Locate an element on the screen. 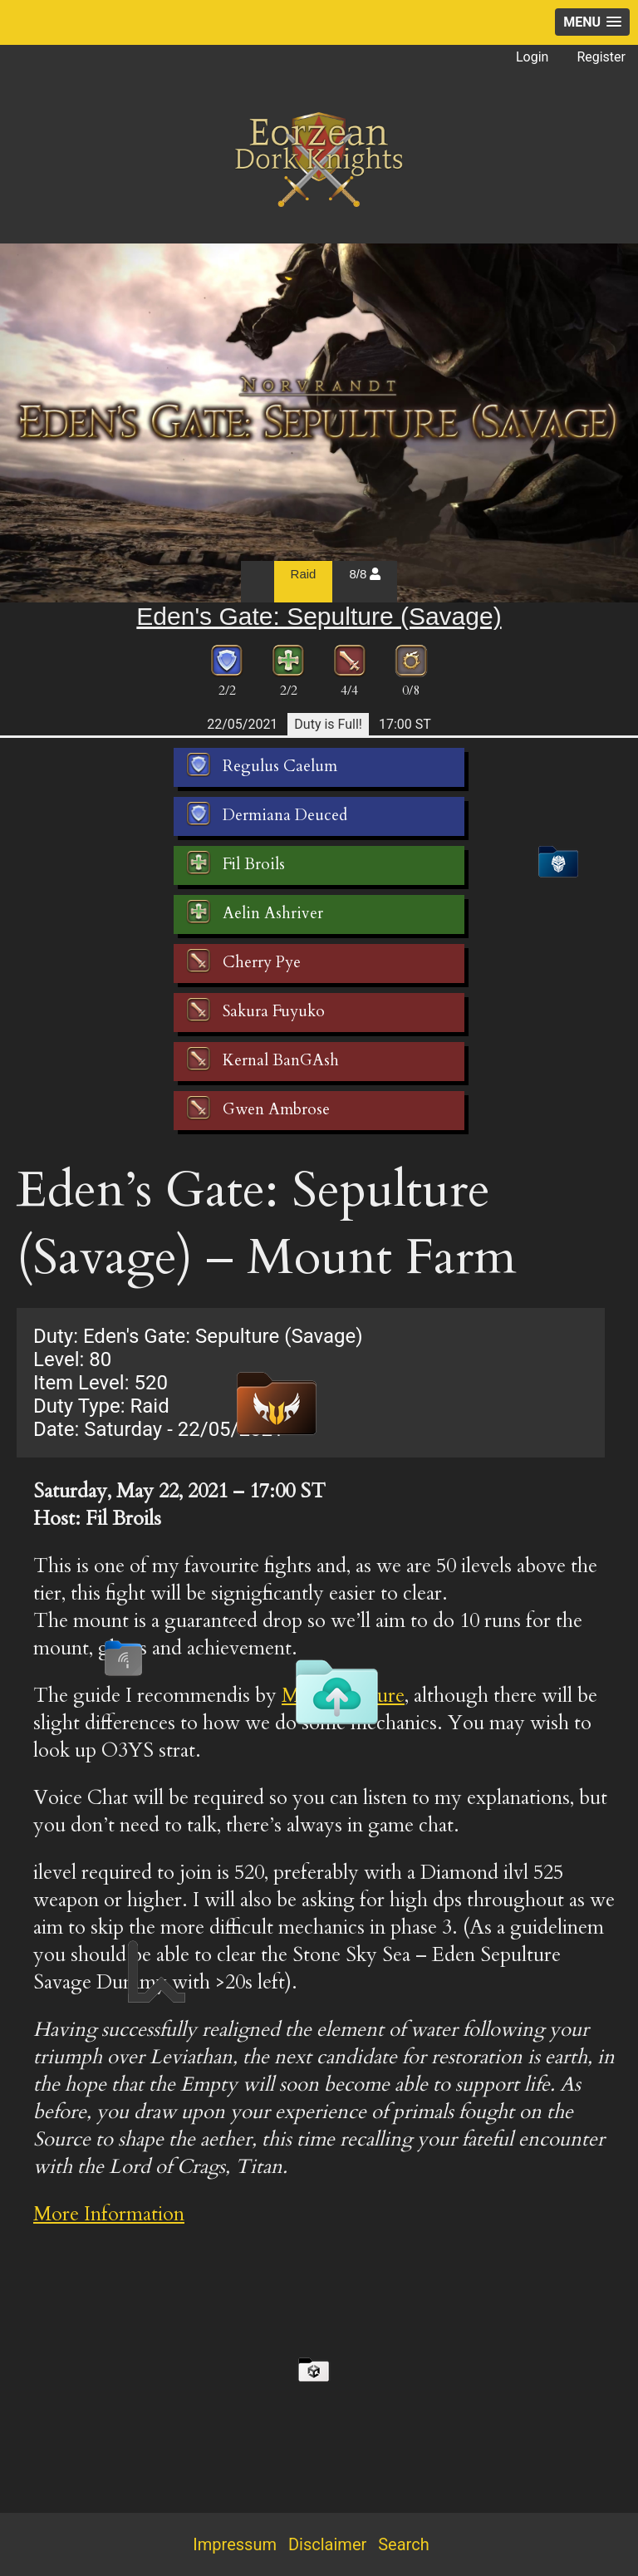  launch the nibbles snake game is located at coordinates (156, 1974).